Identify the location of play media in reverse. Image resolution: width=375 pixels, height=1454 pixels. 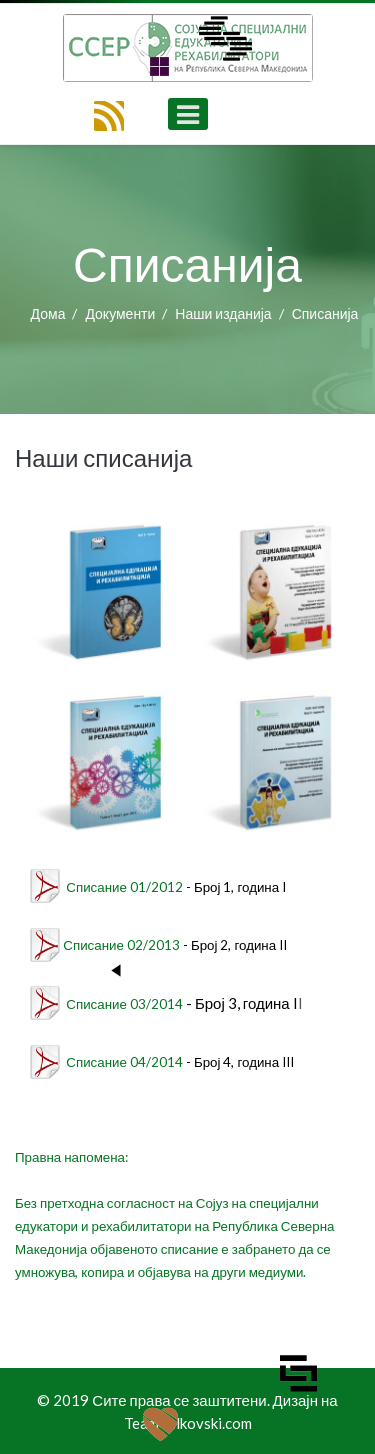
(117, 970).